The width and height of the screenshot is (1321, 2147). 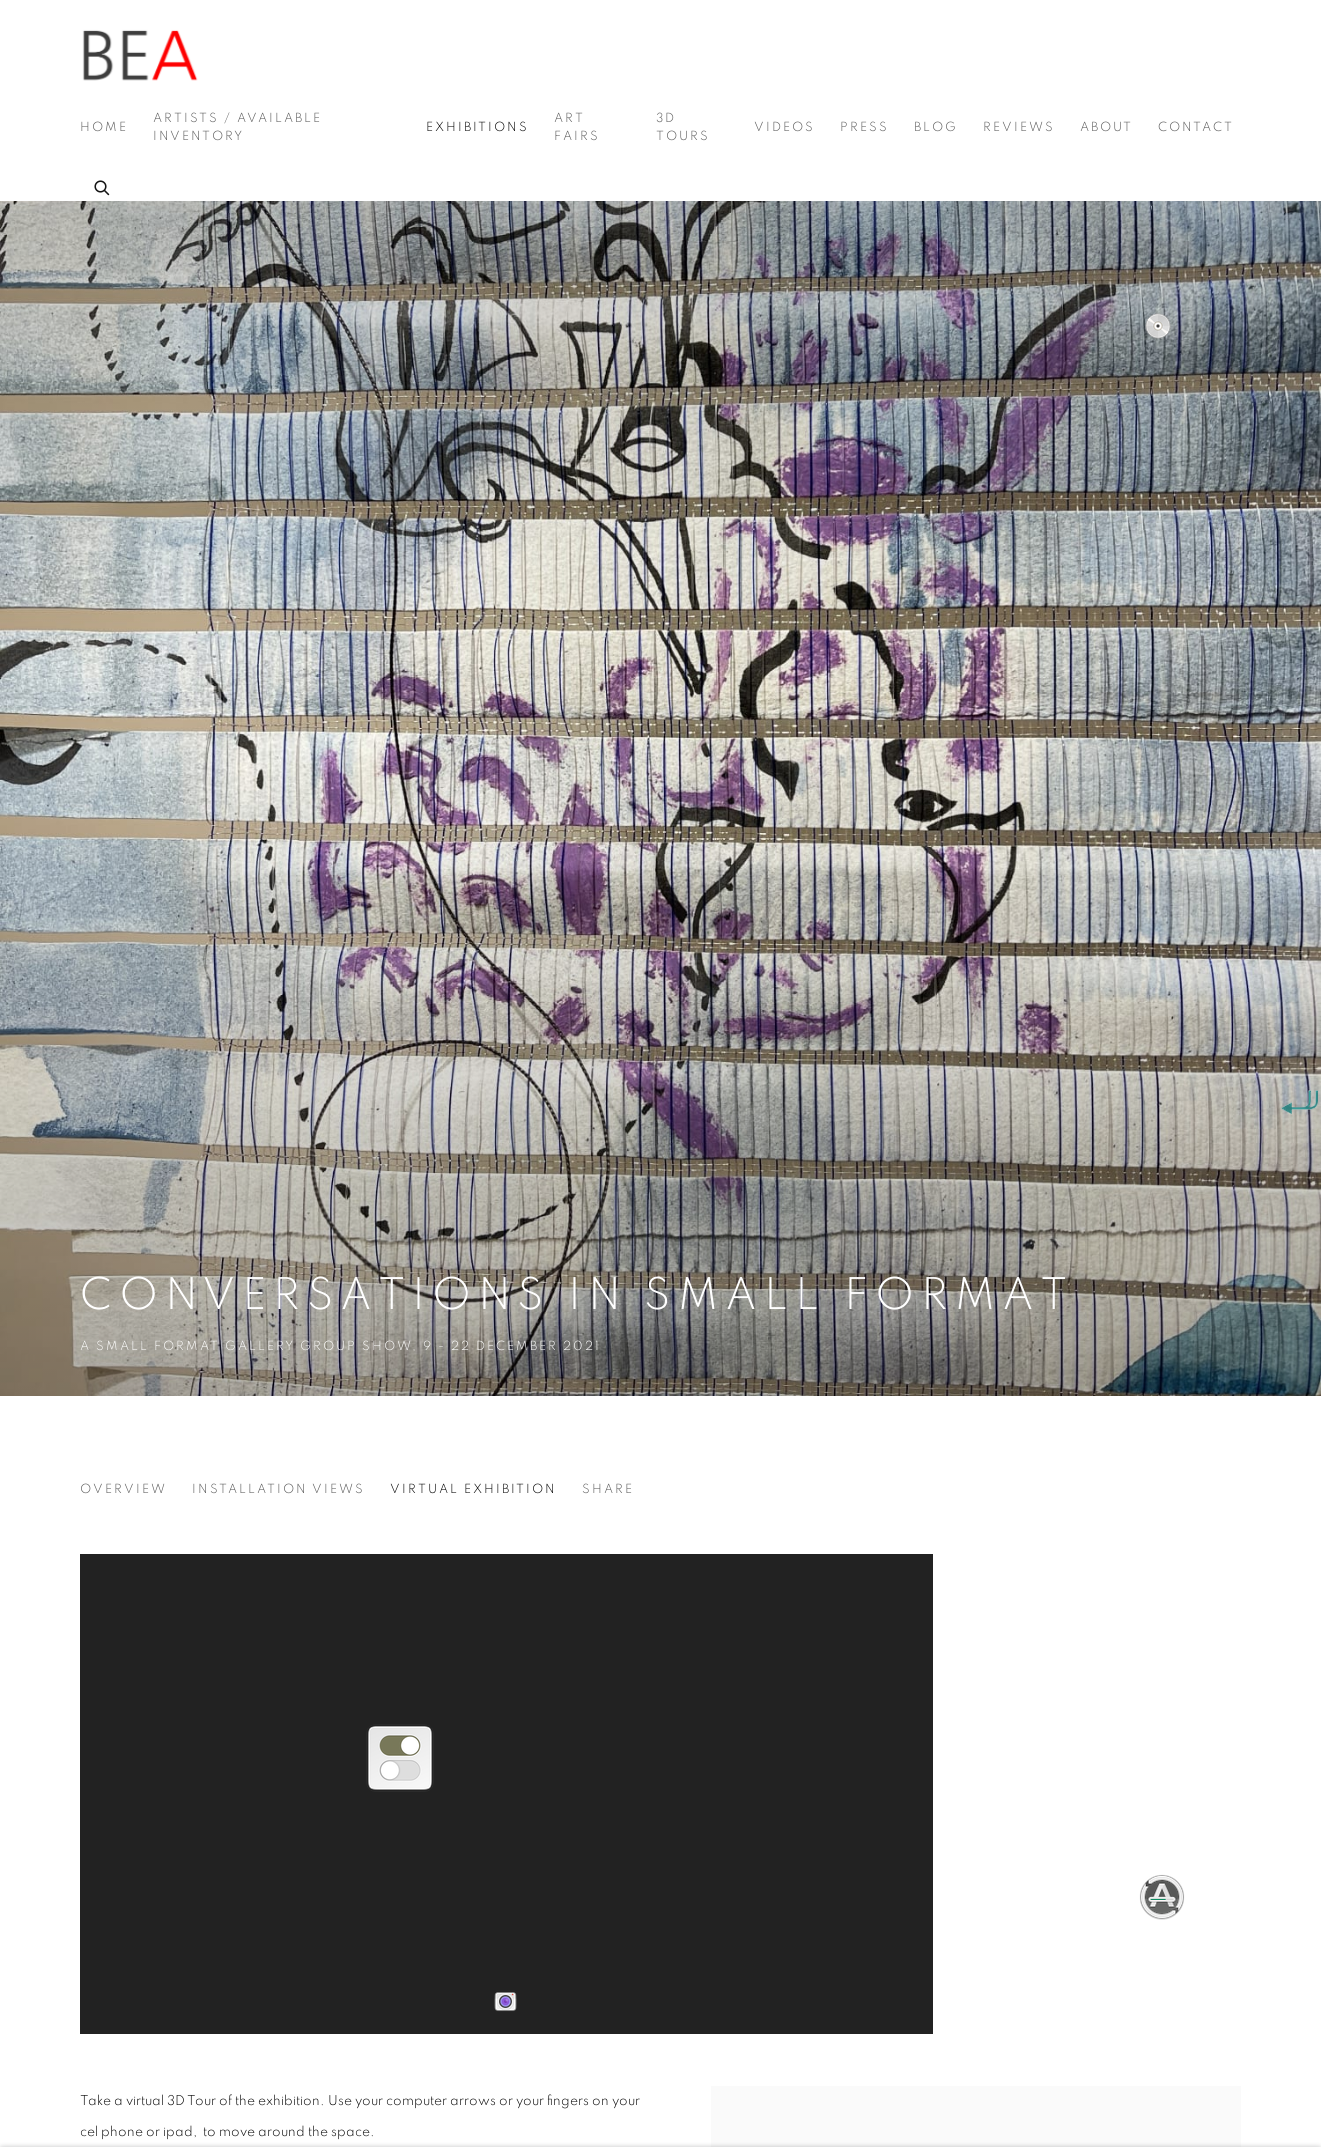 I want to click on reply to all recipients of an email, so click(x=1299, y=1100).